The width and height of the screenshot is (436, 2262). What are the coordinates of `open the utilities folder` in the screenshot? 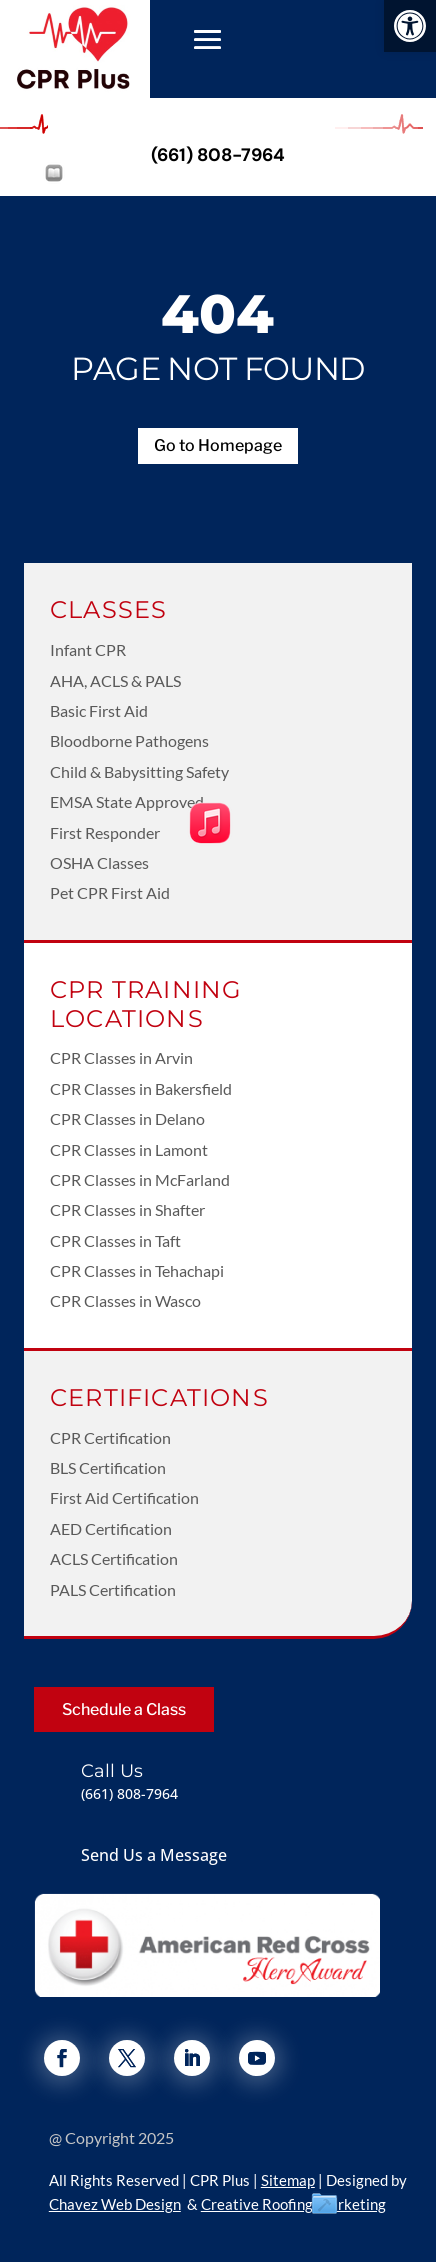 It's located at (324, 2203).